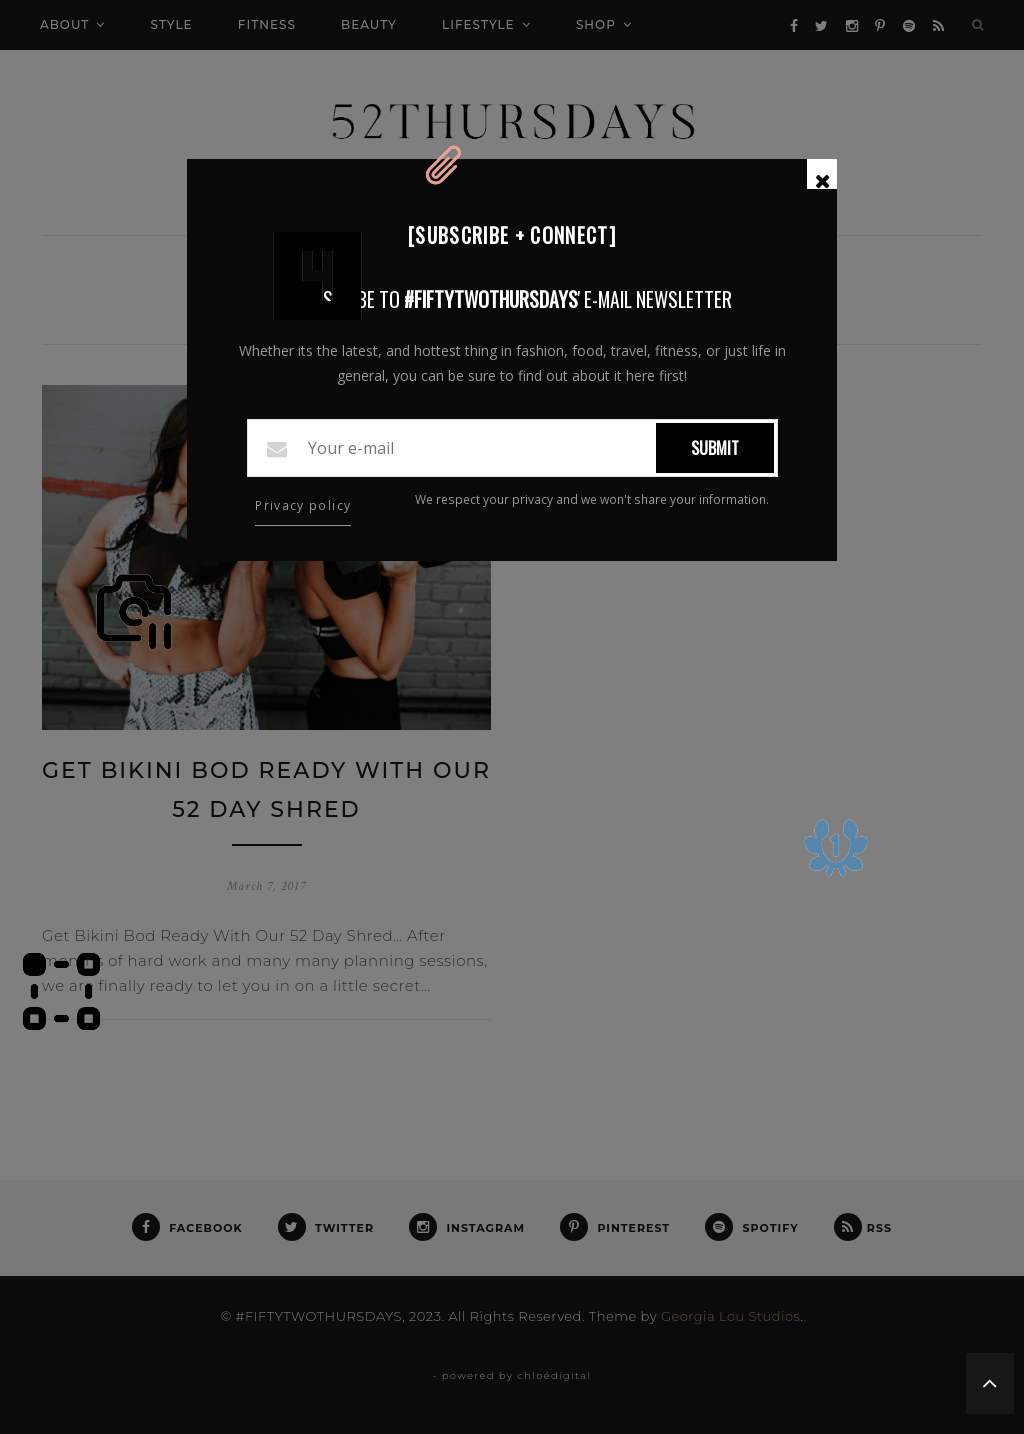 The image size is (1024, 1434). Describe the element at coordinates (134, 608) in the screenshot. I see `pause video recording` at that location.